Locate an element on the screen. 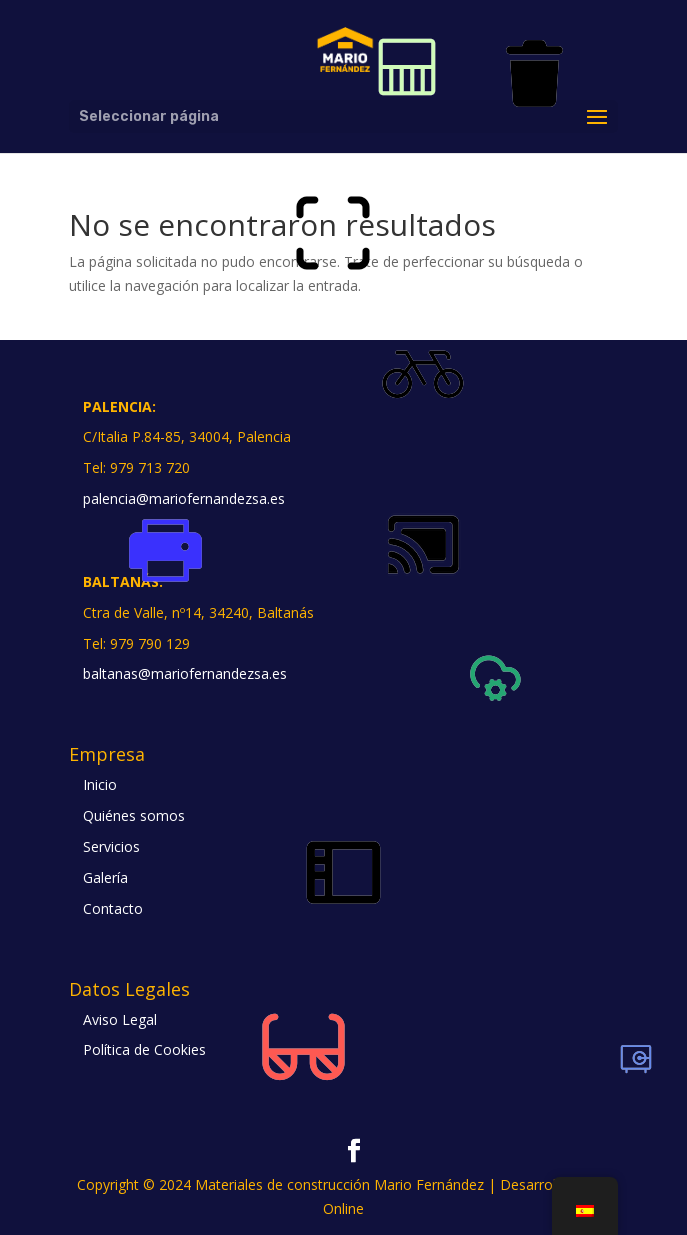 This screenshot has width=687, height=1235. toggle bottom panel visibility is located at coordinates (407, 67).